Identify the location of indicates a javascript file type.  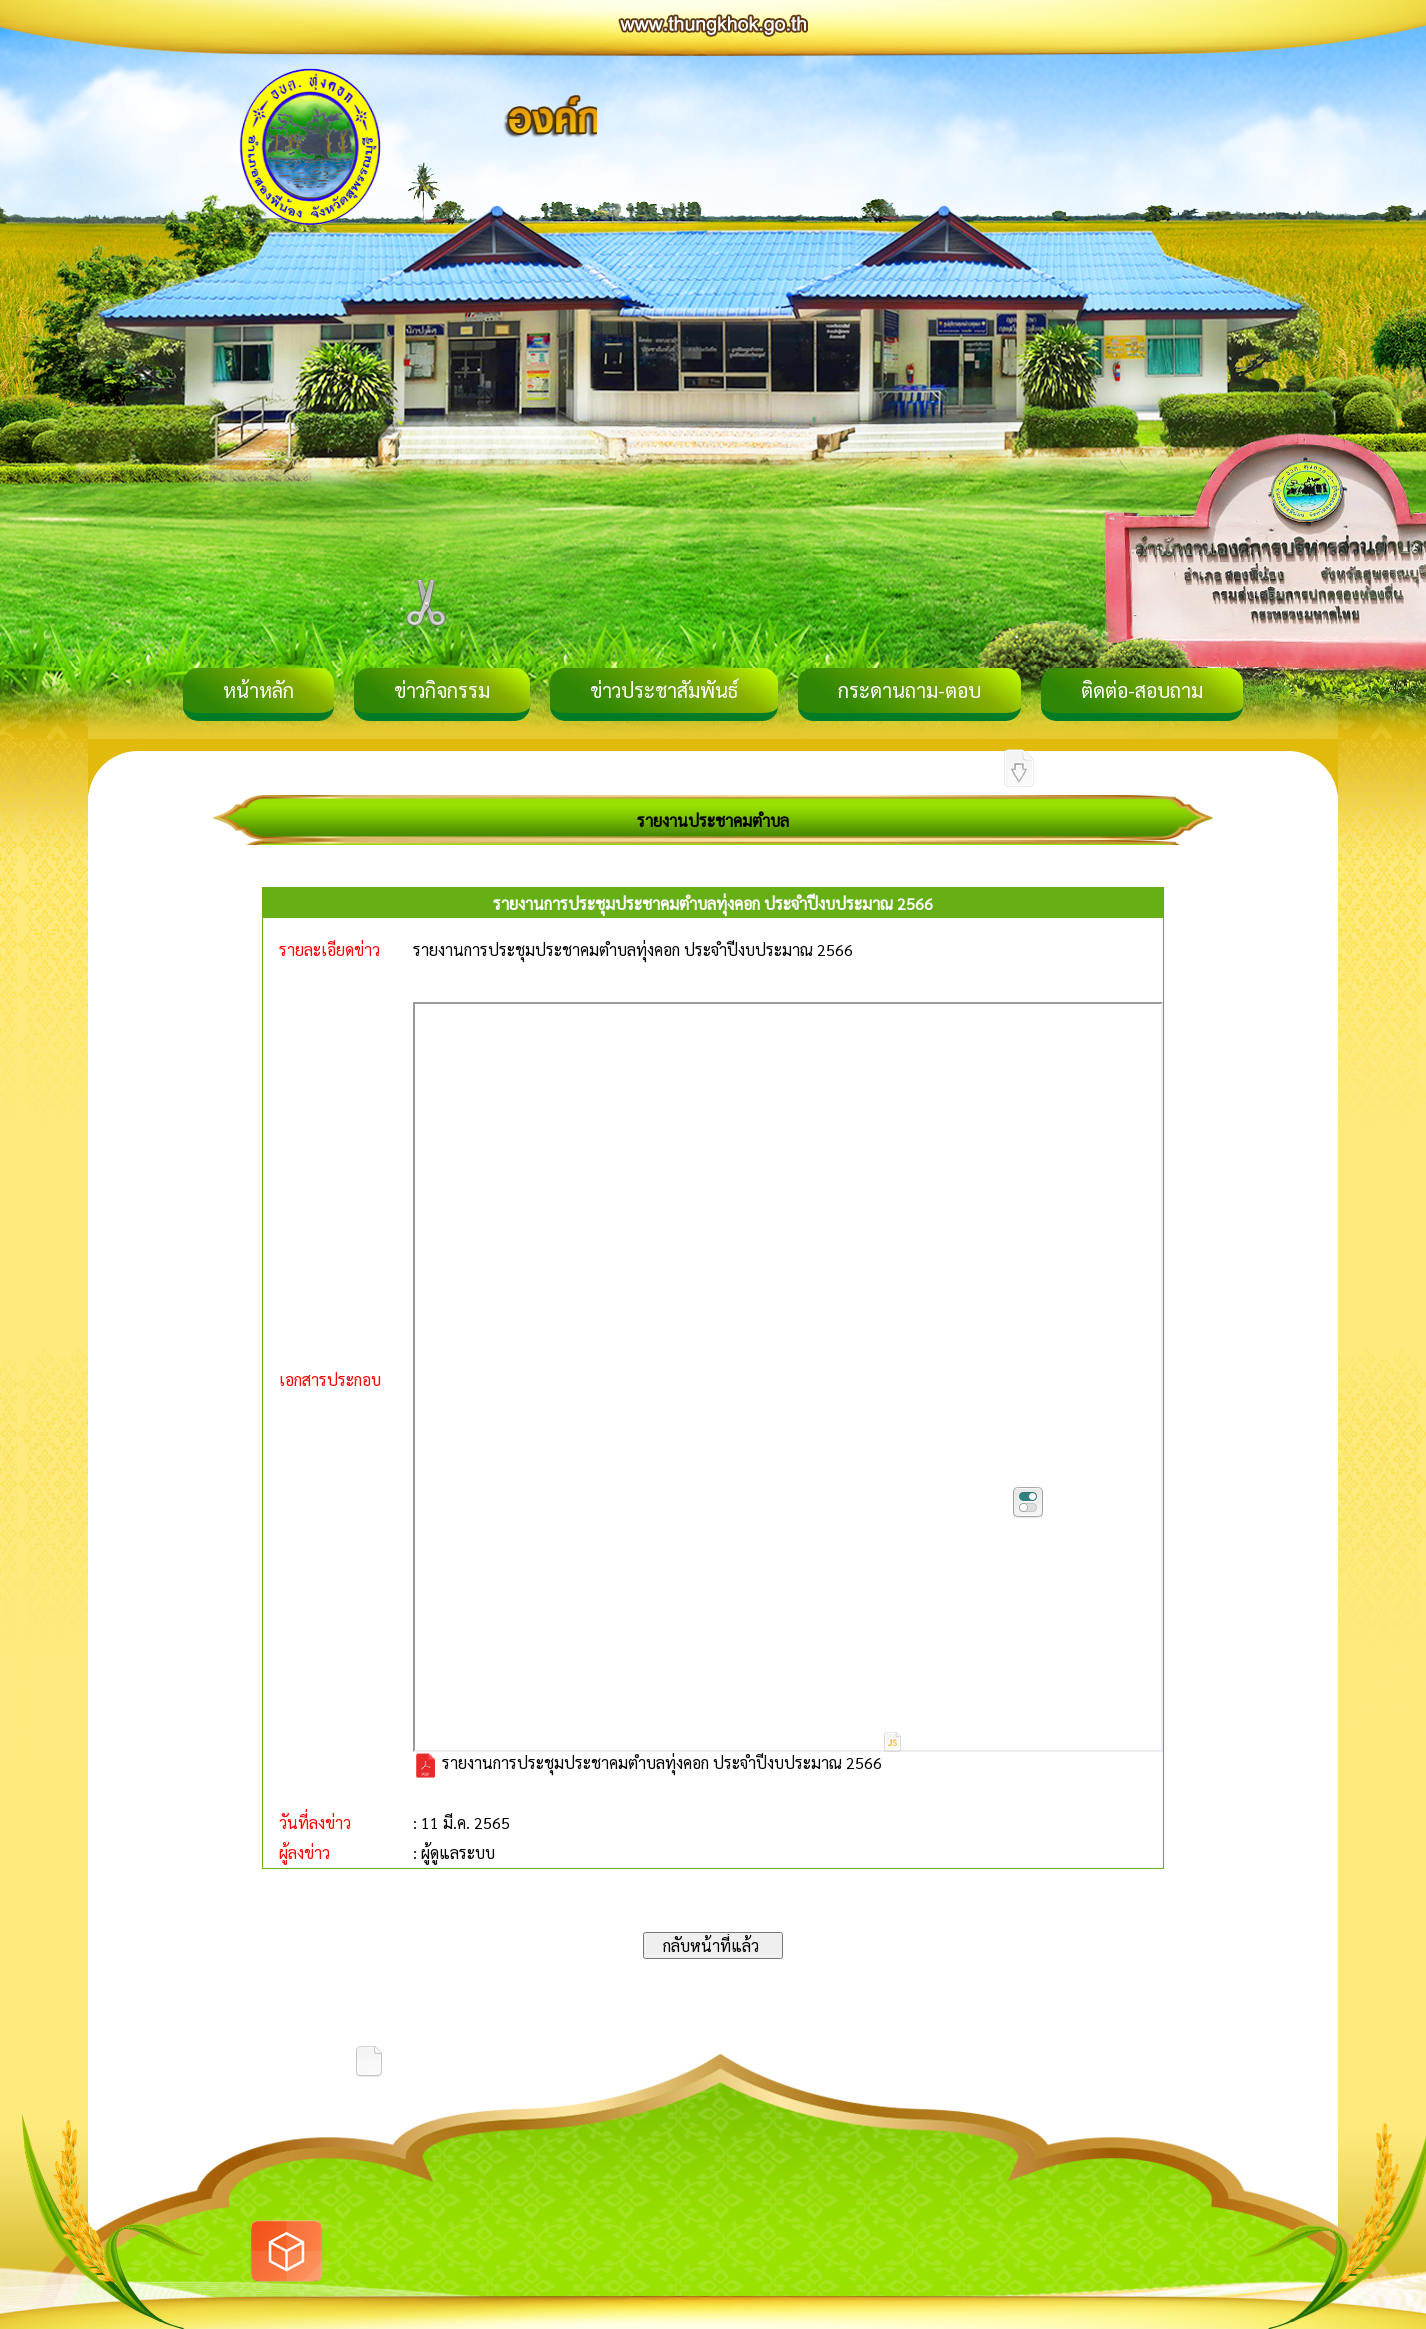
(892, 1741).